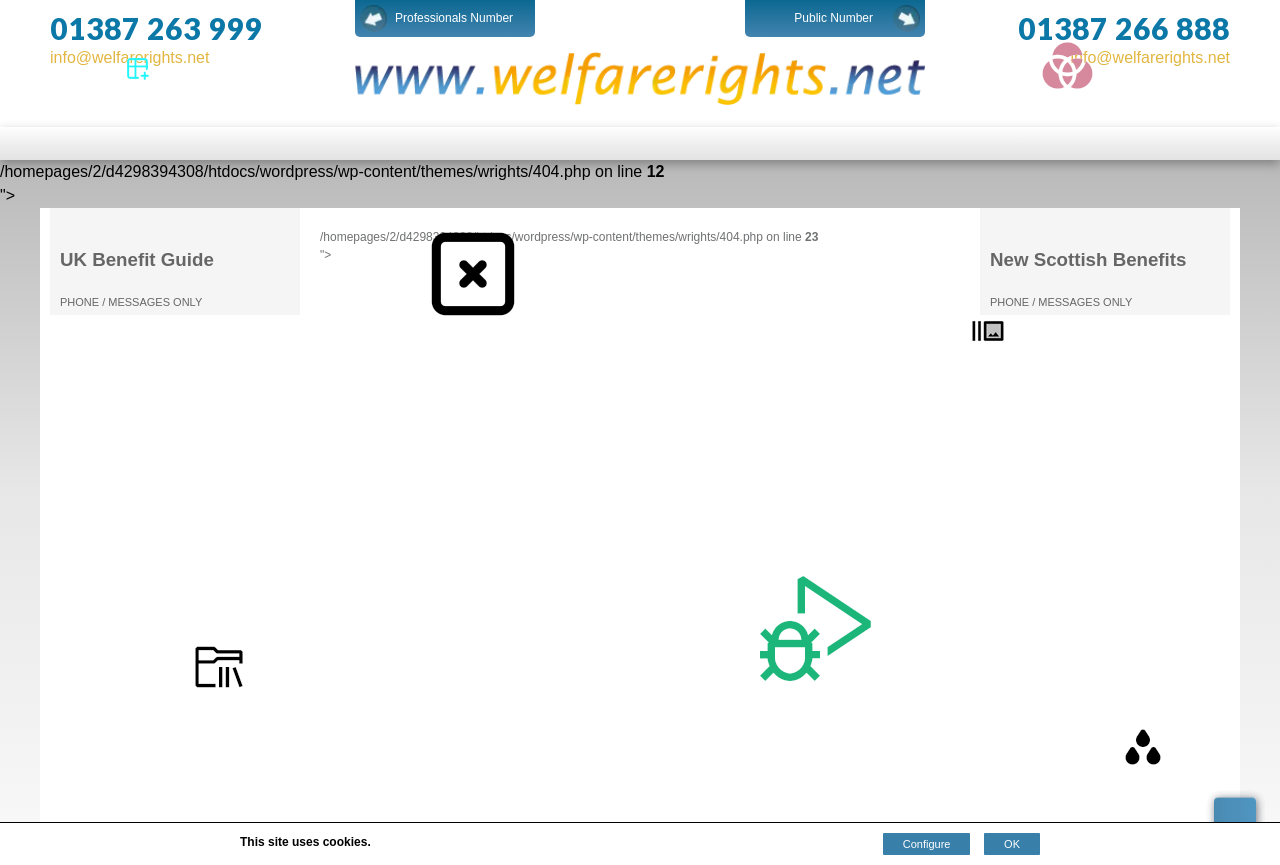 This screenshot has height=865, width=1280. I want to click on add a new table or spreadsheet, so click(137, 68).